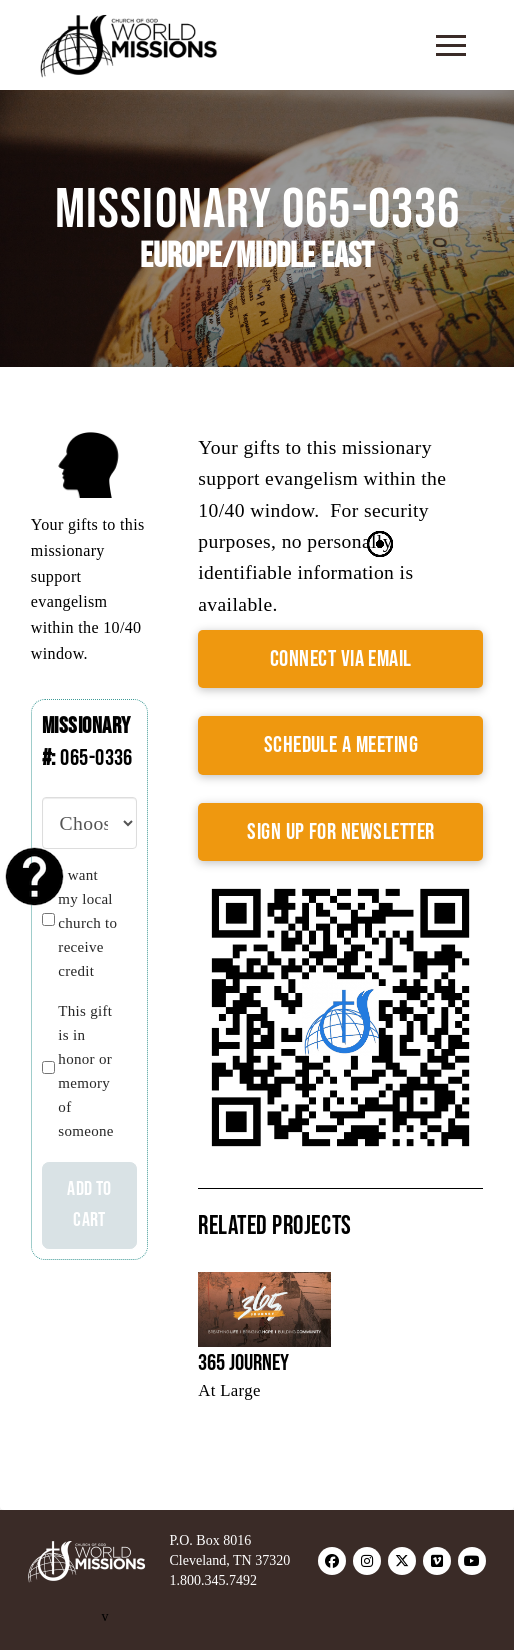 This screenshot has width=514, height=1650. I want to click on adjust image or display settings, so click(380, 544).